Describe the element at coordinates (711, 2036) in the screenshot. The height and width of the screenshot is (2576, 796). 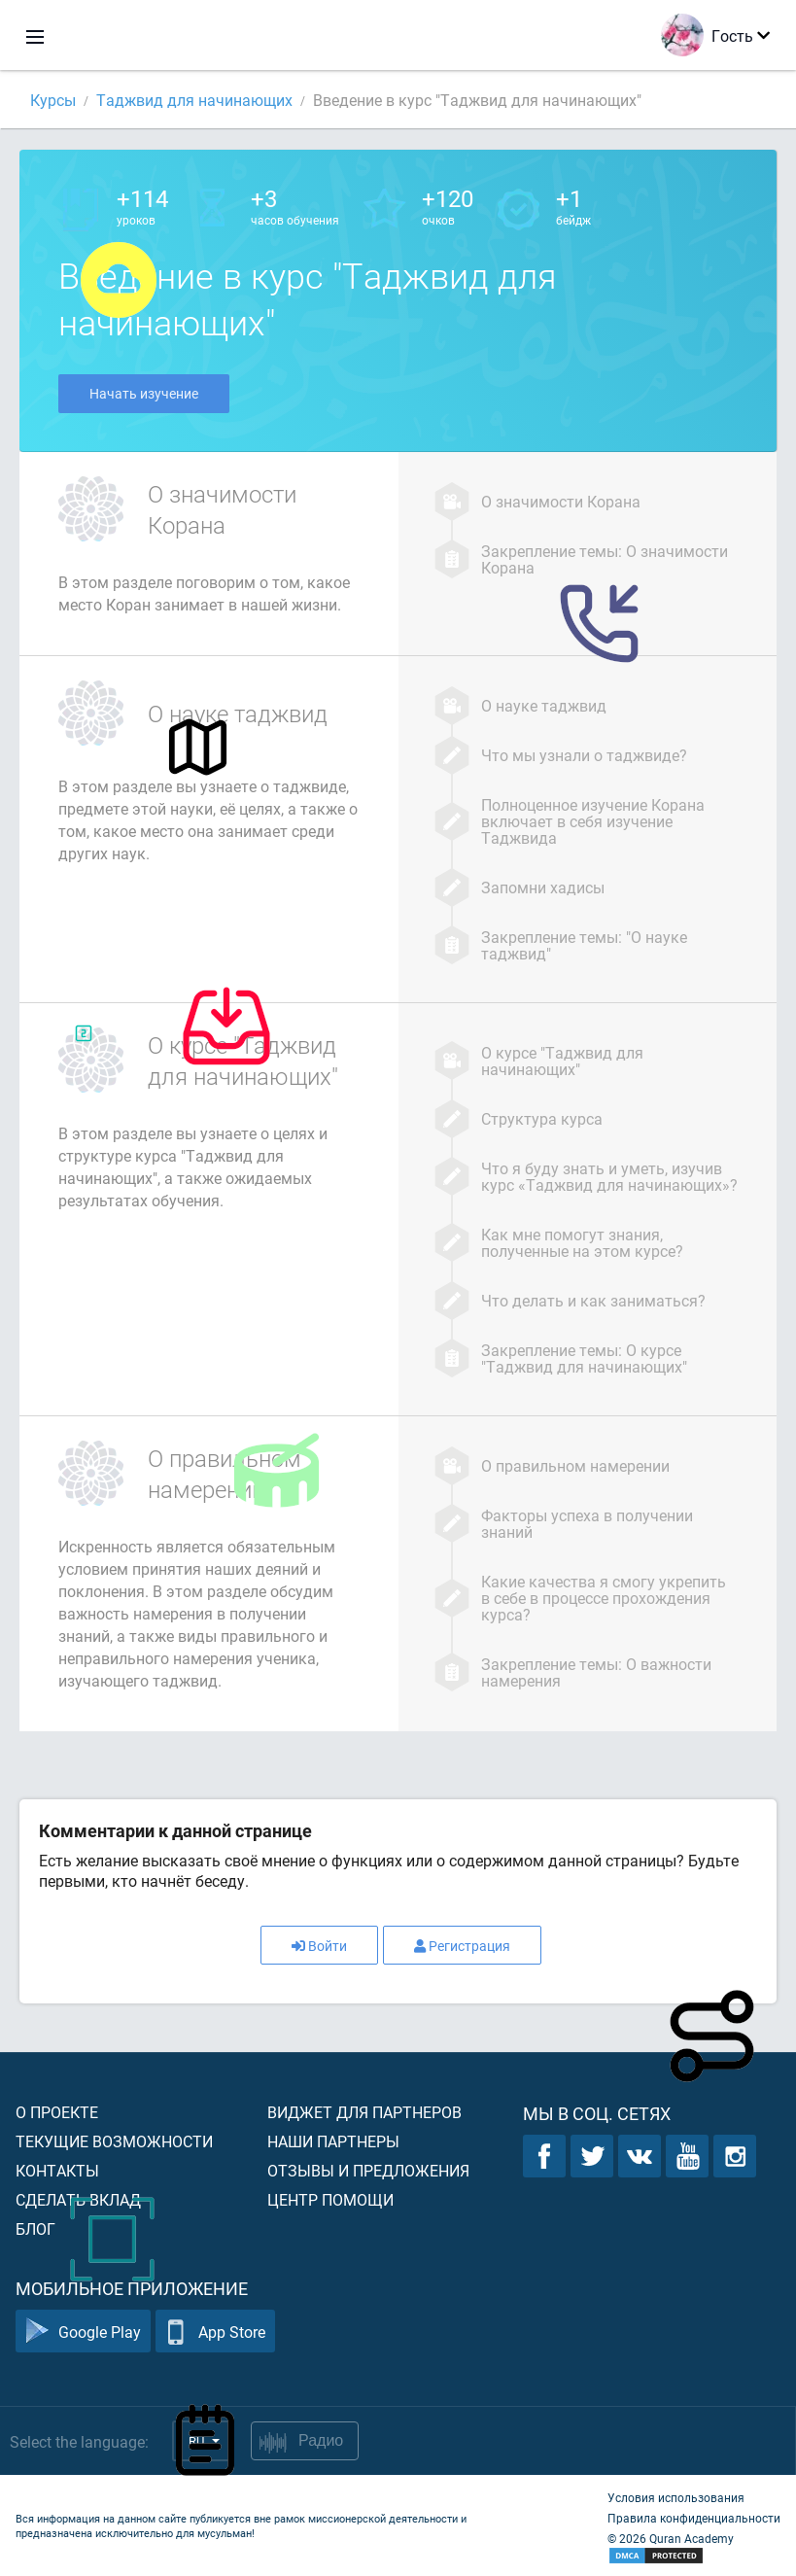
I see `view directions or navigation route` at that location.